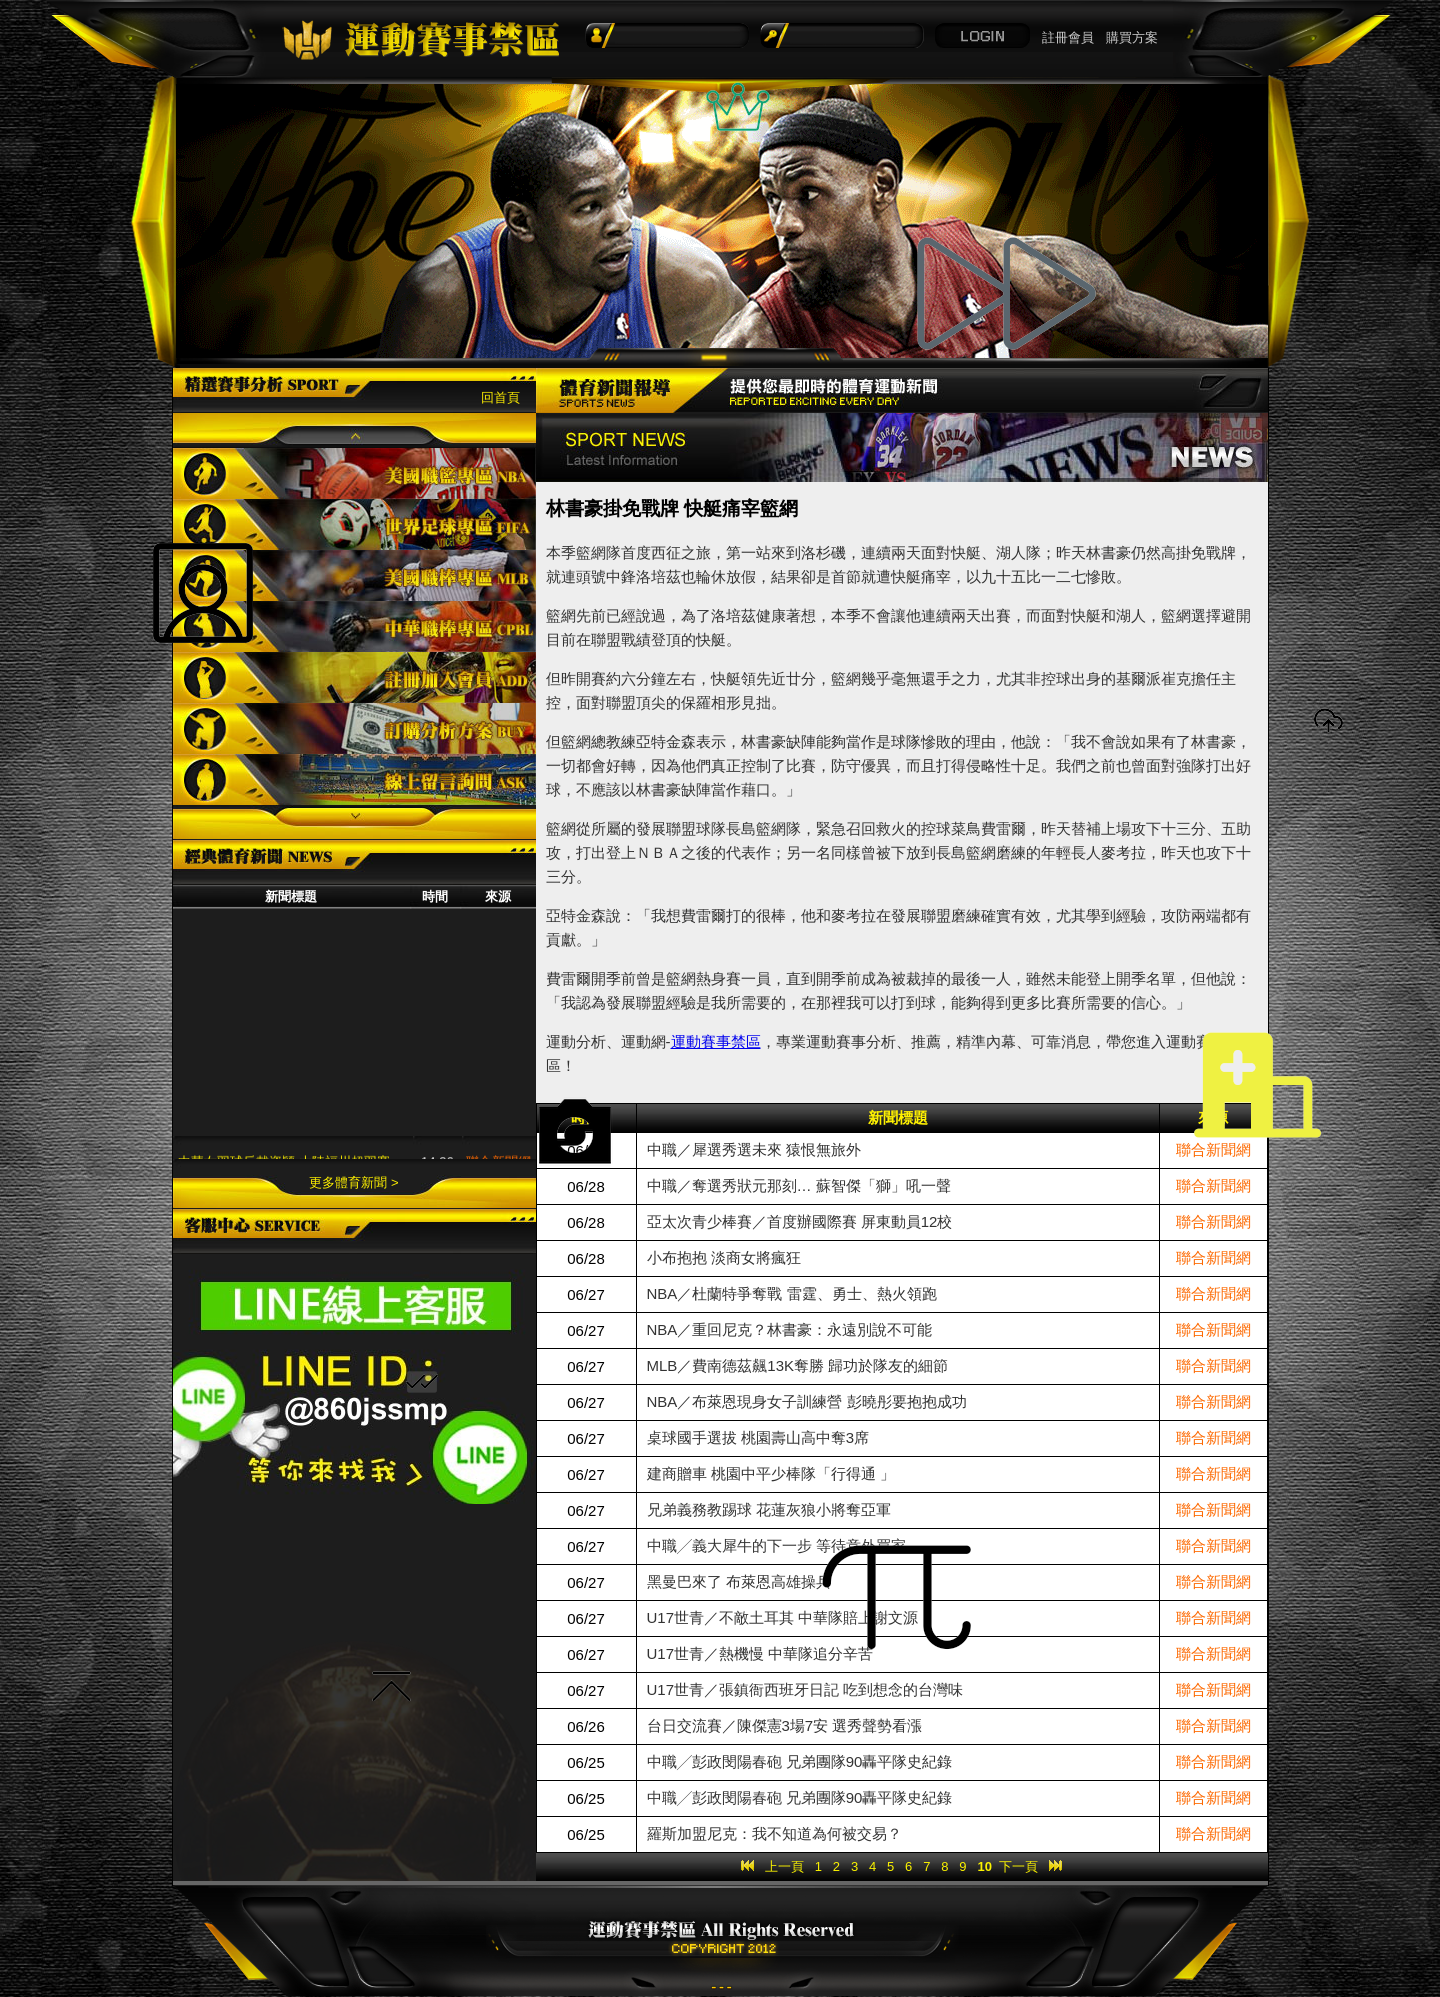  I want to click on find nearby hospitals or medical facilities, so click(1251, 1085).